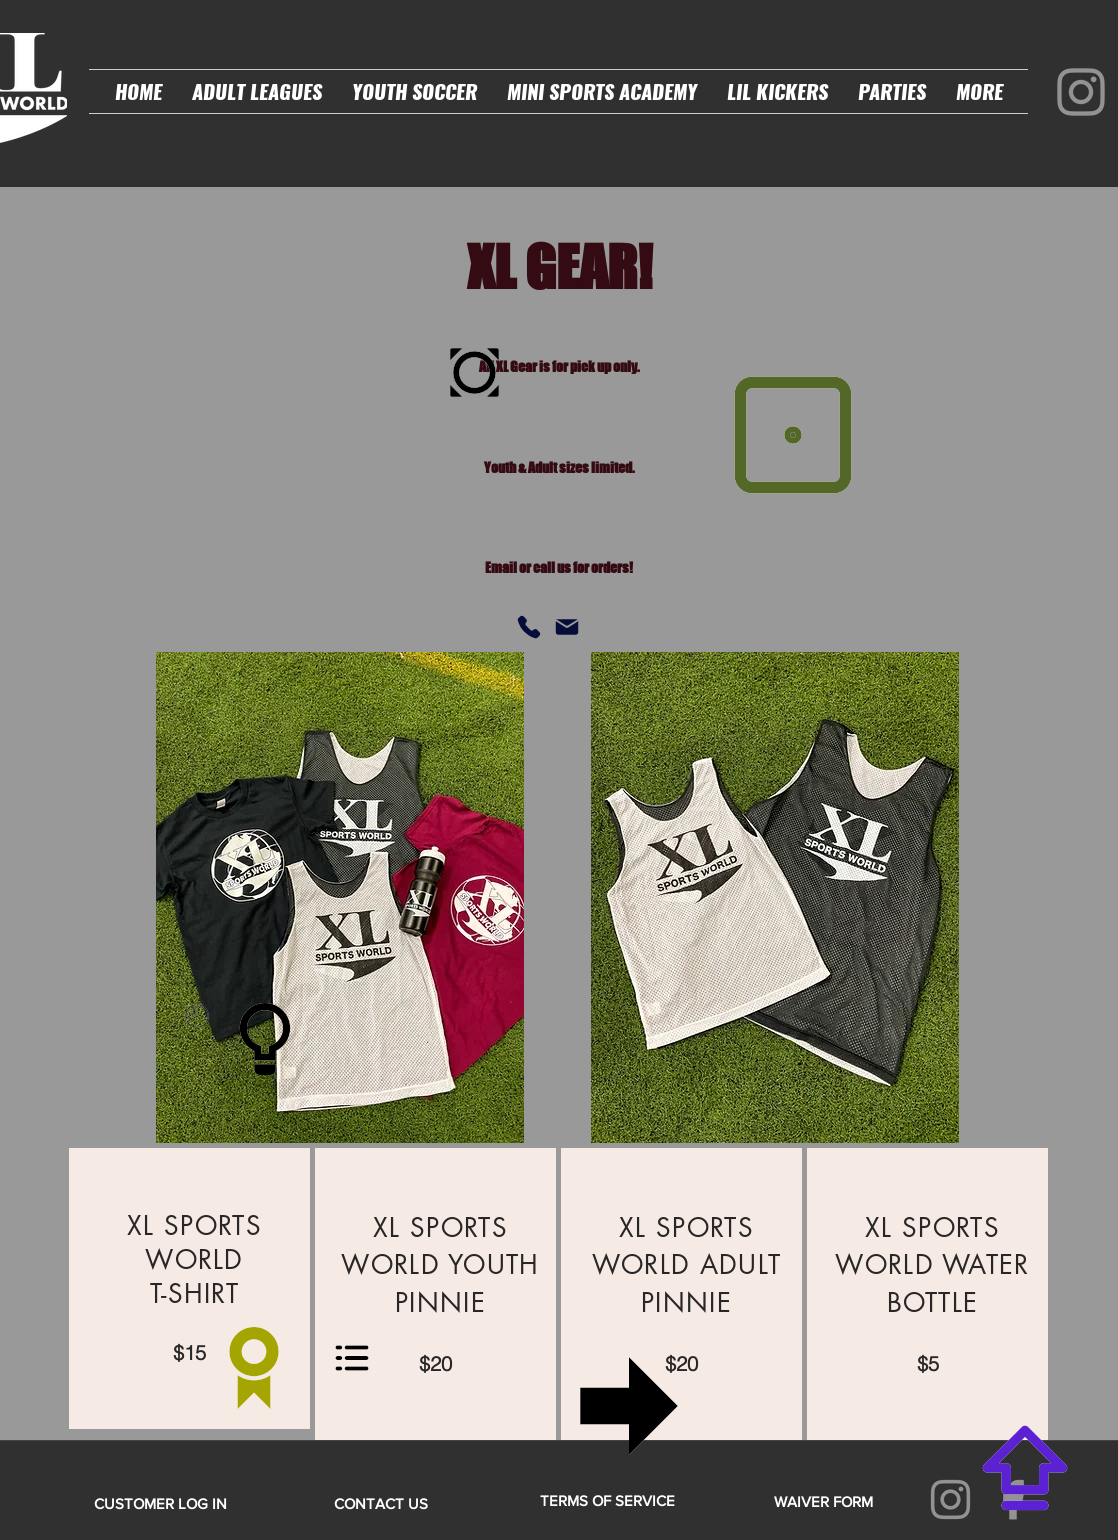 The height and width of the screenshot is (1540, 1118). I want to click on expand content to fullscreen mode, so click(474, 372).